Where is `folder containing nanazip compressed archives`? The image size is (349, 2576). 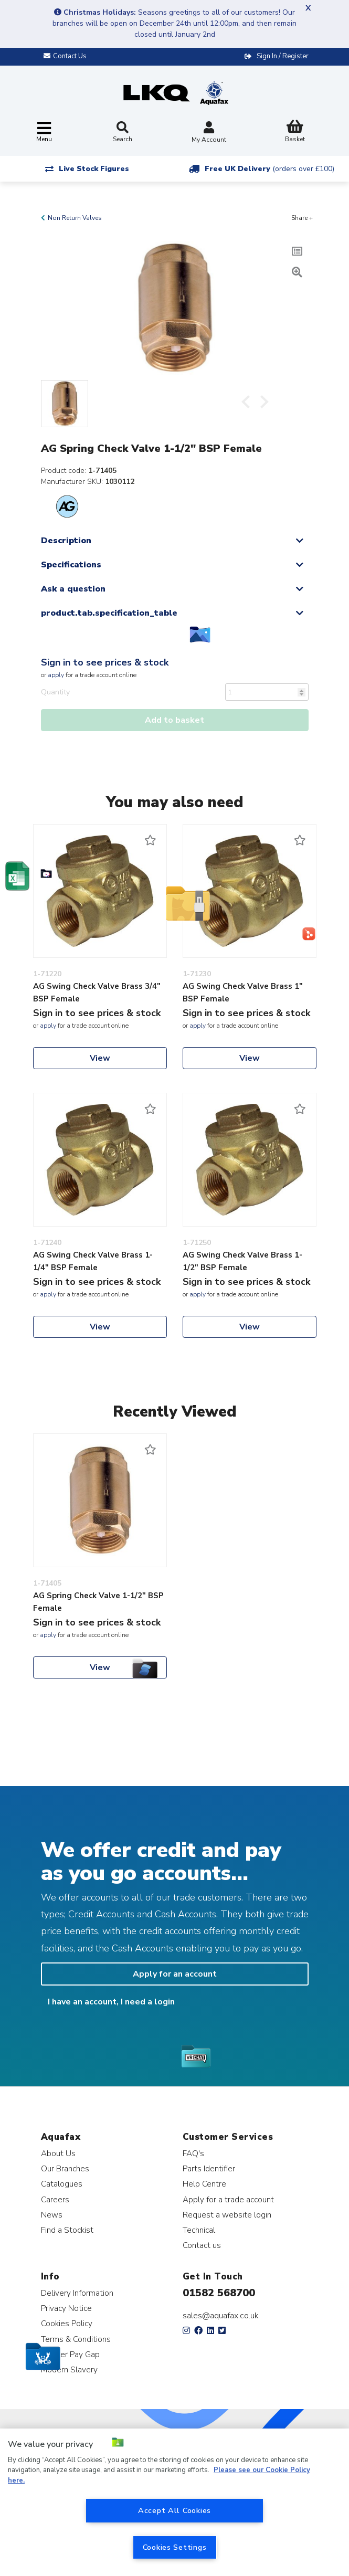 folder containing nanazip compressed archives is located at coordinates (187, 904).